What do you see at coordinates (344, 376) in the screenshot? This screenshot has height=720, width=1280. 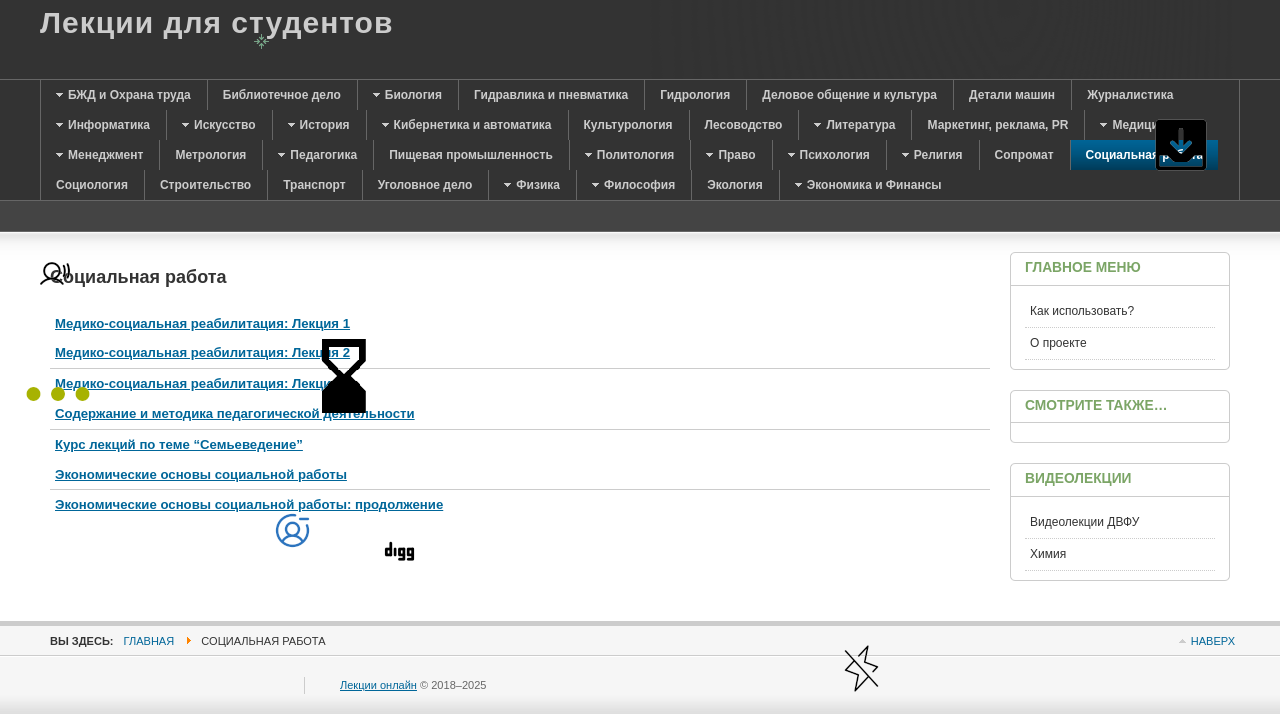 I see `indicates time remaining or process nearing completion` at bounding box center [344, 376].